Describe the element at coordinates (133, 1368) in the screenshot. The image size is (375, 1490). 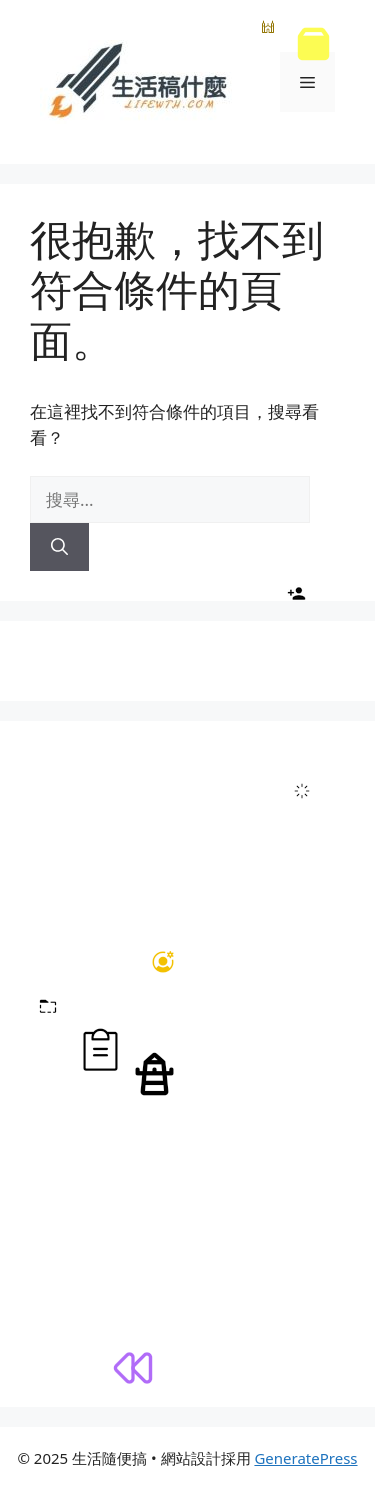
I see `rewind or skip backward in media playback` at that location.